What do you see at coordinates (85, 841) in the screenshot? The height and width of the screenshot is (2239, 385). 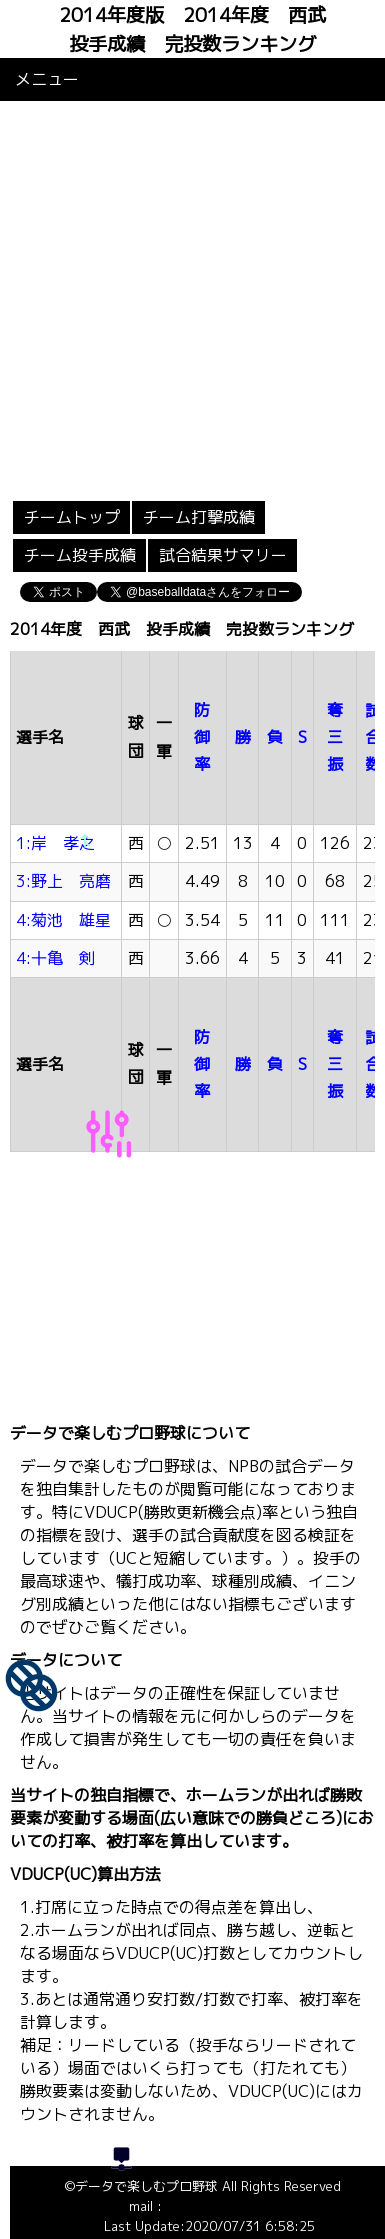 I see `merge lanes or paths to the right` at bounding box center [85, 841].